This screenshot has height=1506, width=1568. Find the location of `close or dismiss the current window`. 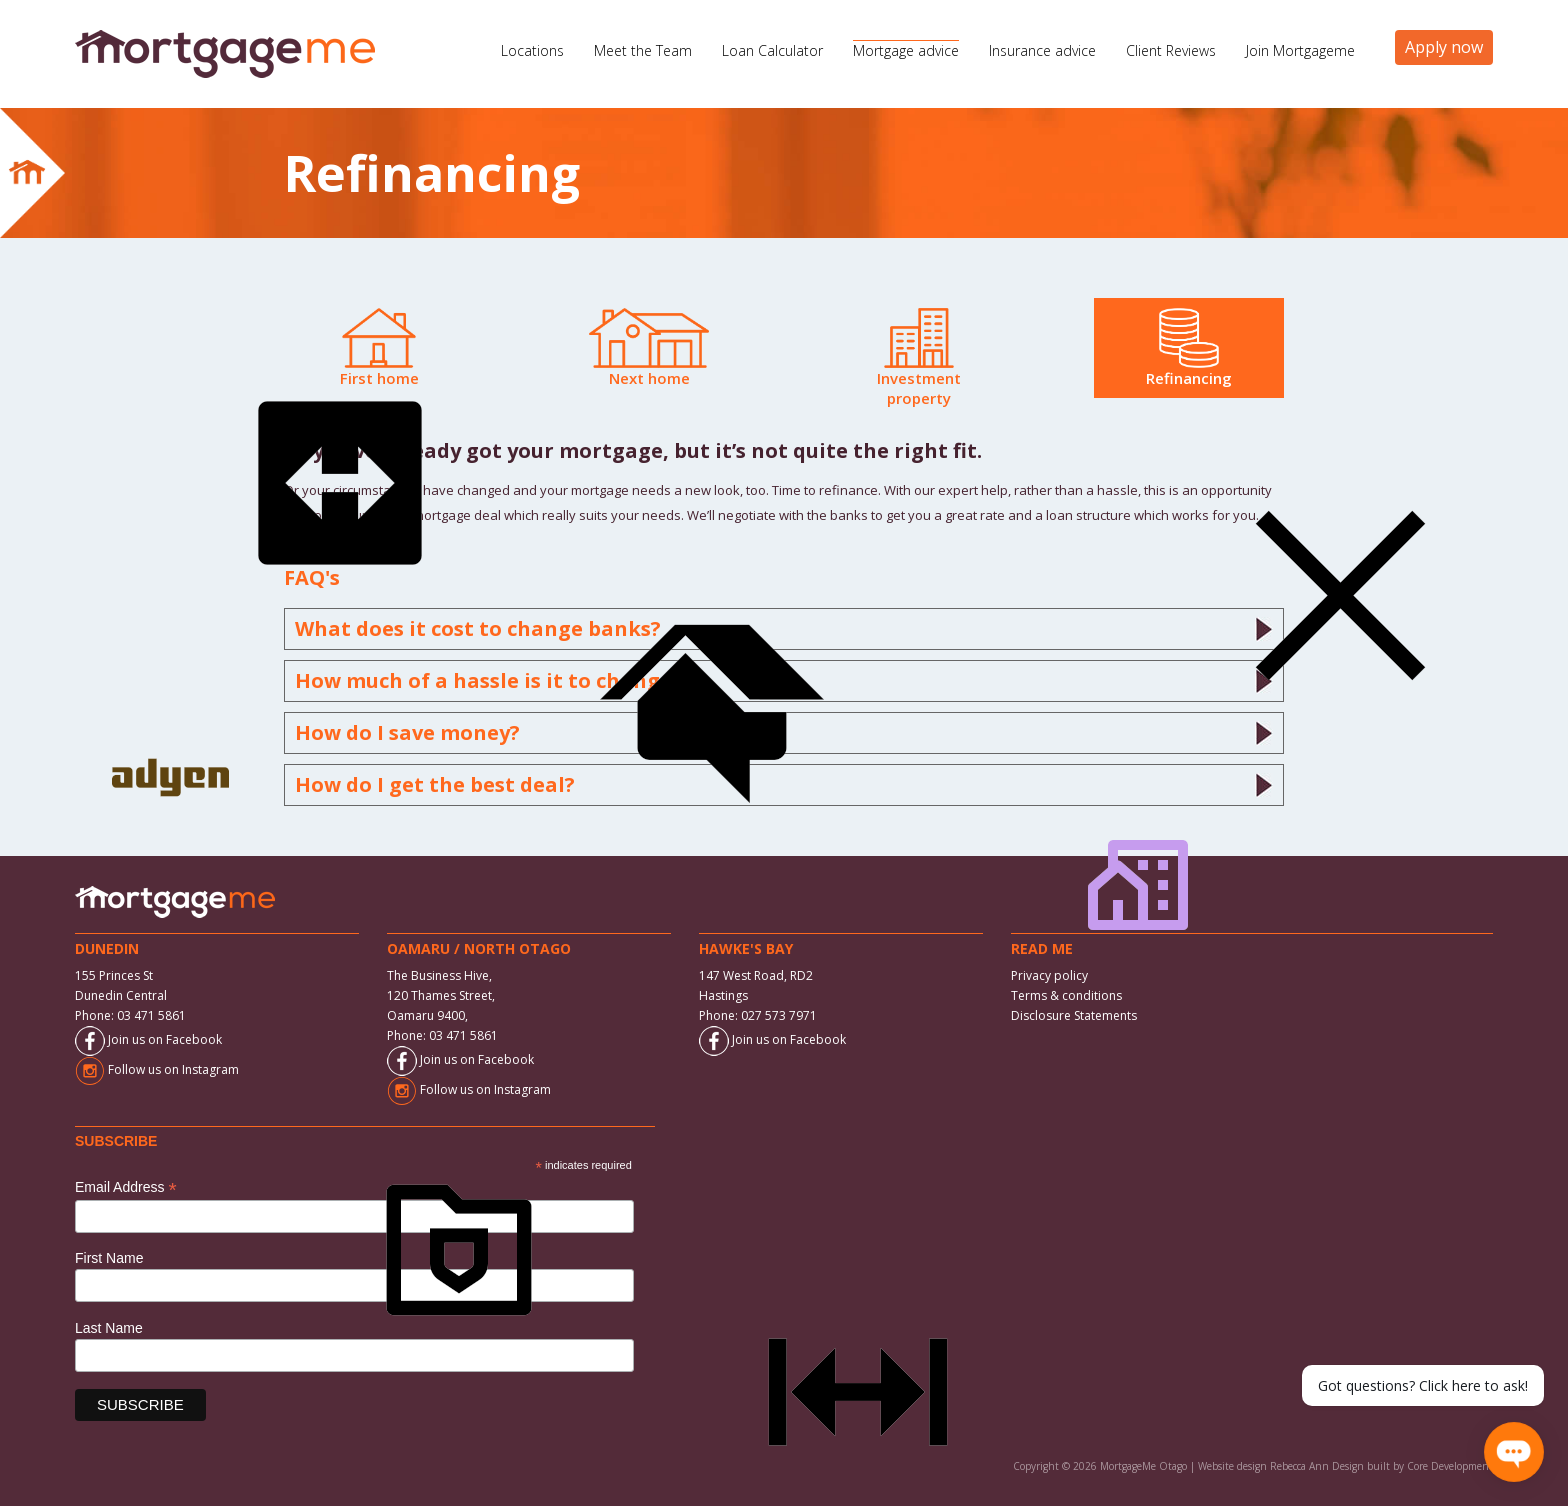

close or dismiss the current window is located at coordinates (1340, 595).